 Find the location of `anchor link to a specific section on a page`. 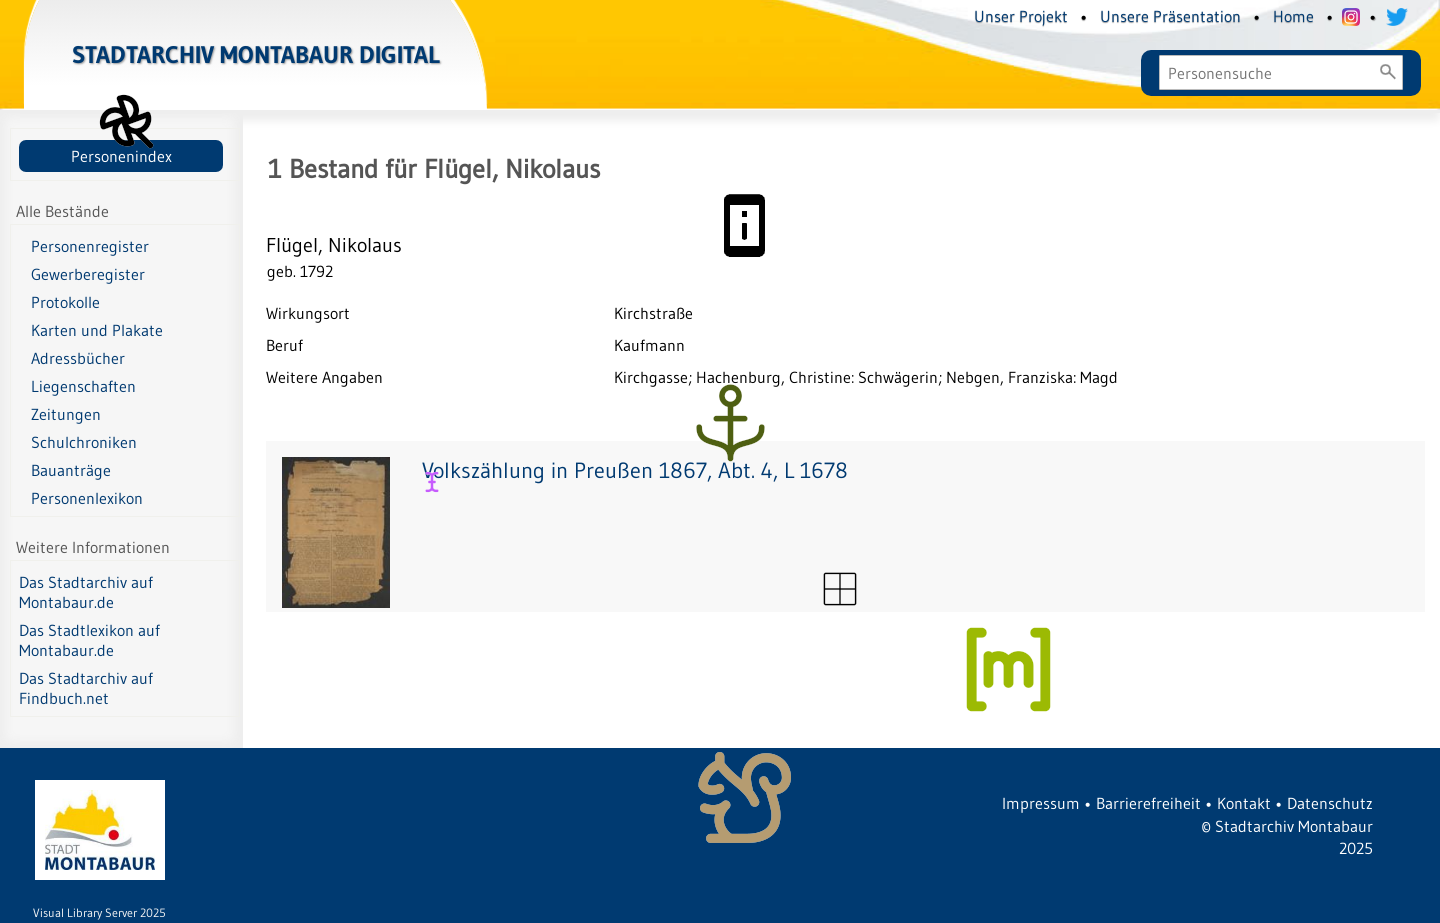

anchor link to a specific section on a page is located at coordinates (730, 421).